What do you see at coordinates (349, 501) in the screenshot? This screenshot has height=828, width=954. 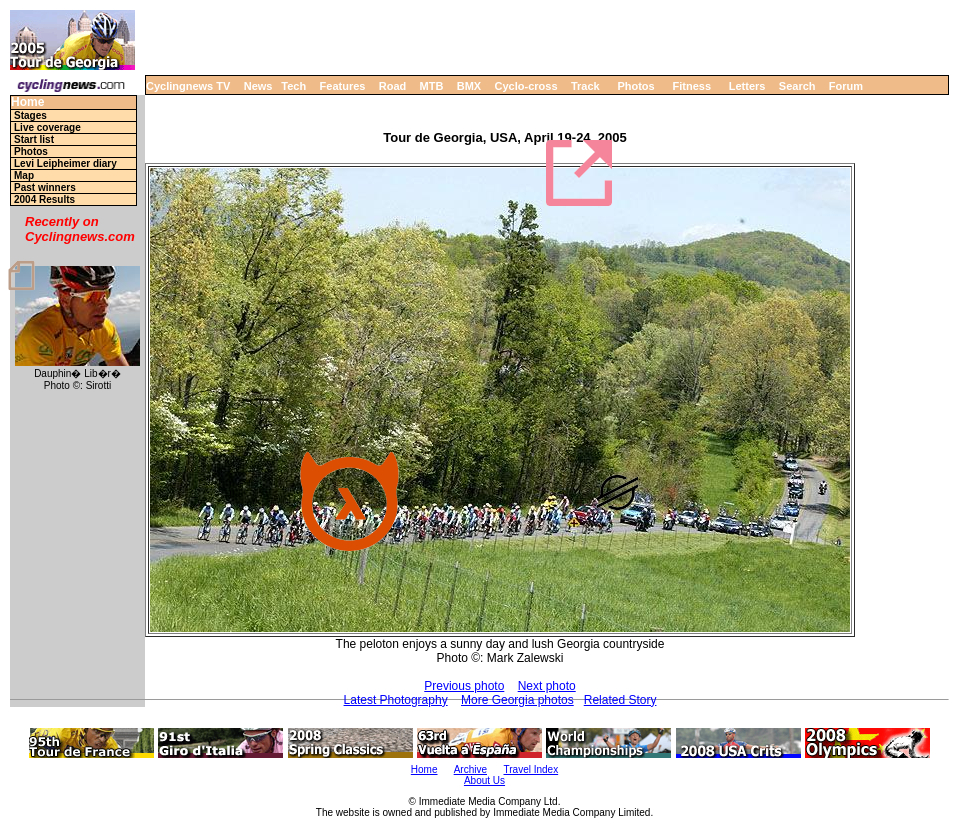 I see `hasura platform logo` at bounding box center [349, 501].